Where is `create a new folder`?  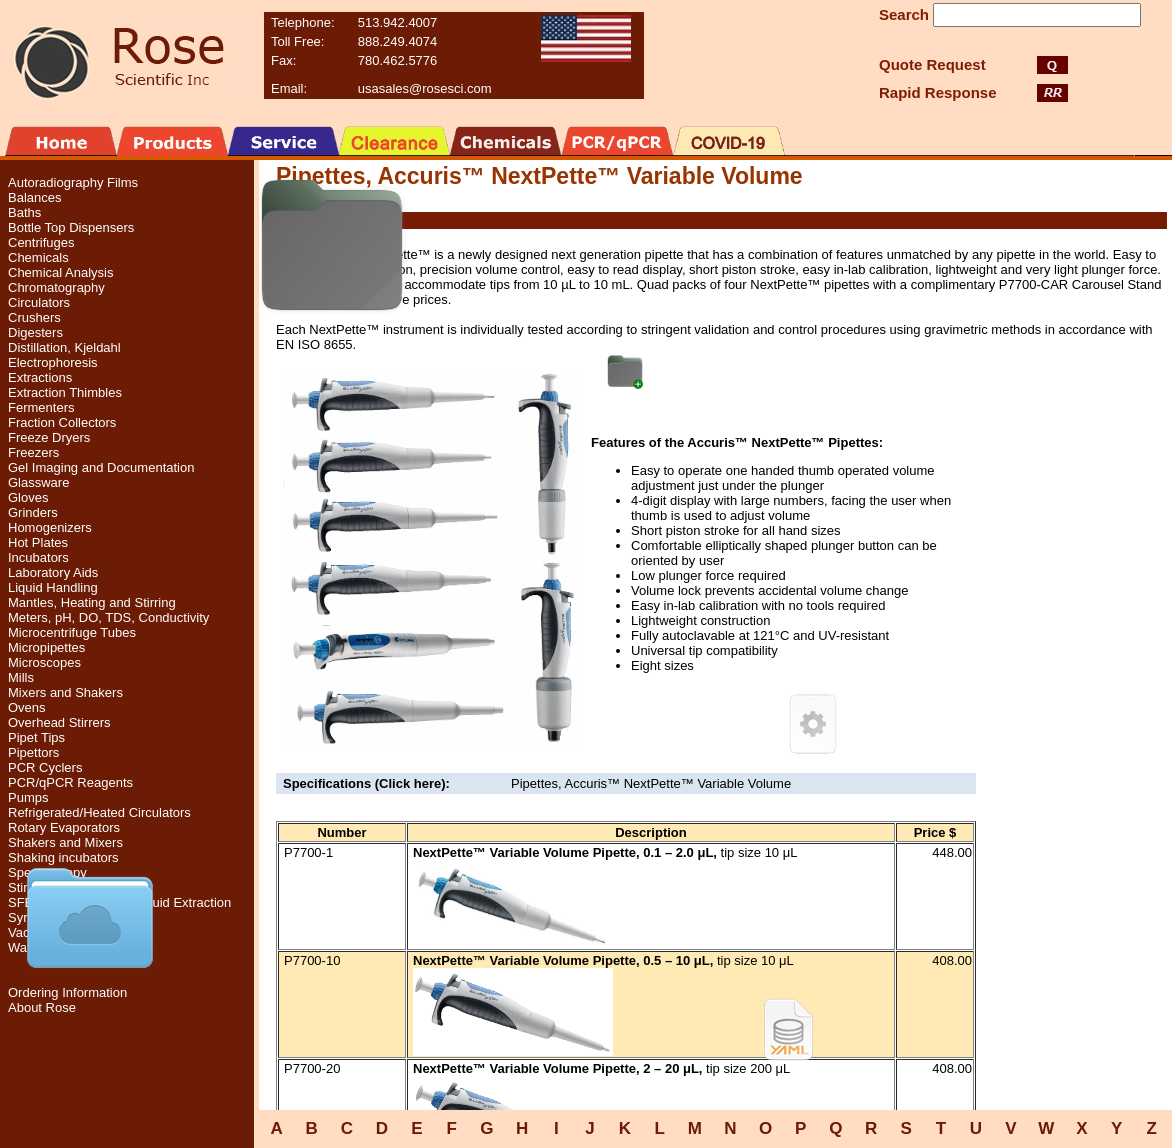
create a new folder is located at coordinates (625, 371).